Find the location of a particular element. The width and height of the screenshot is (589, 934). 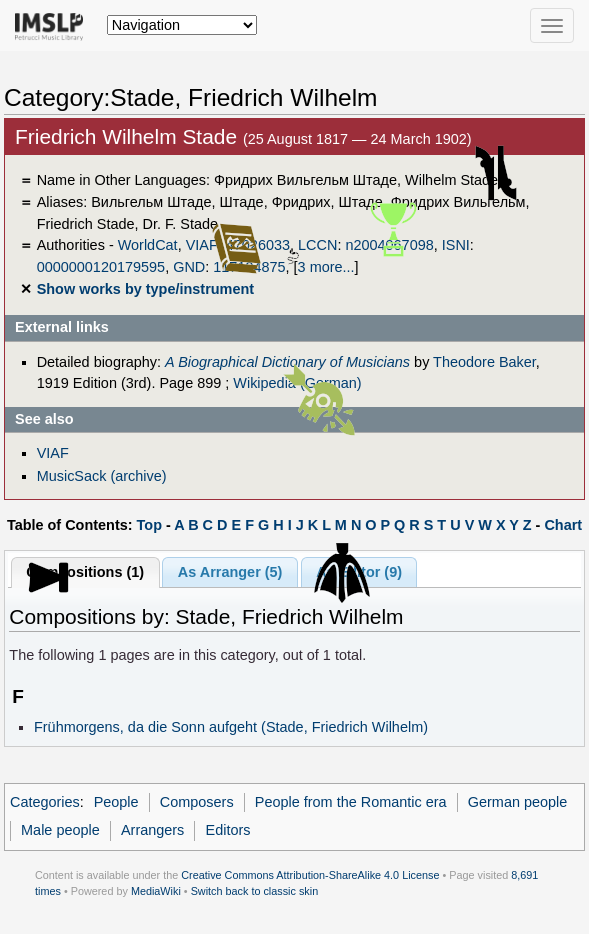

skip to next track or media is located at coordinates (48, 577).